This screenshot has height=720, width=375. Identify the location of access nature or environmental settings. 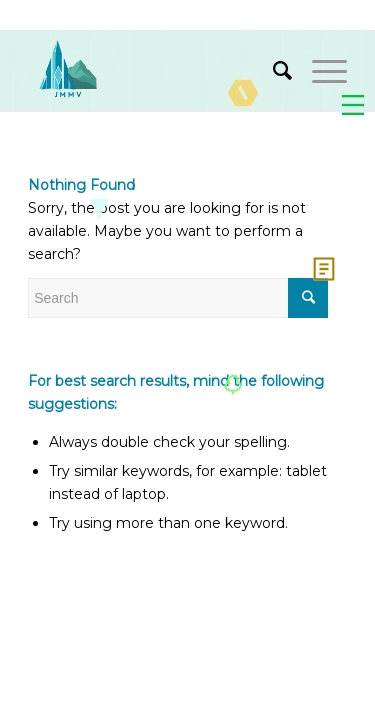
(233, 385).